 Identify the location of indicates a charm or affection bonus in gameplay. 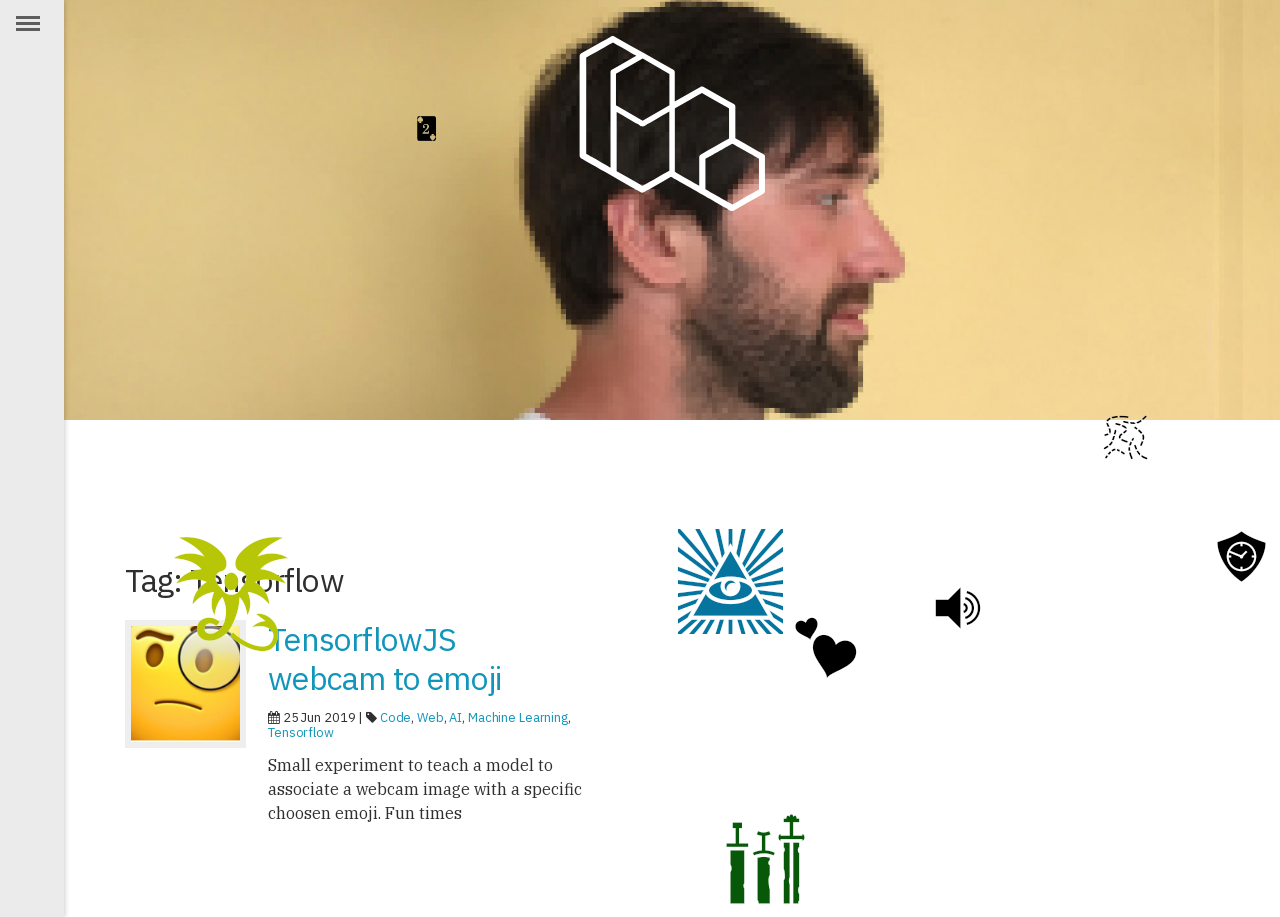
(826, 648).